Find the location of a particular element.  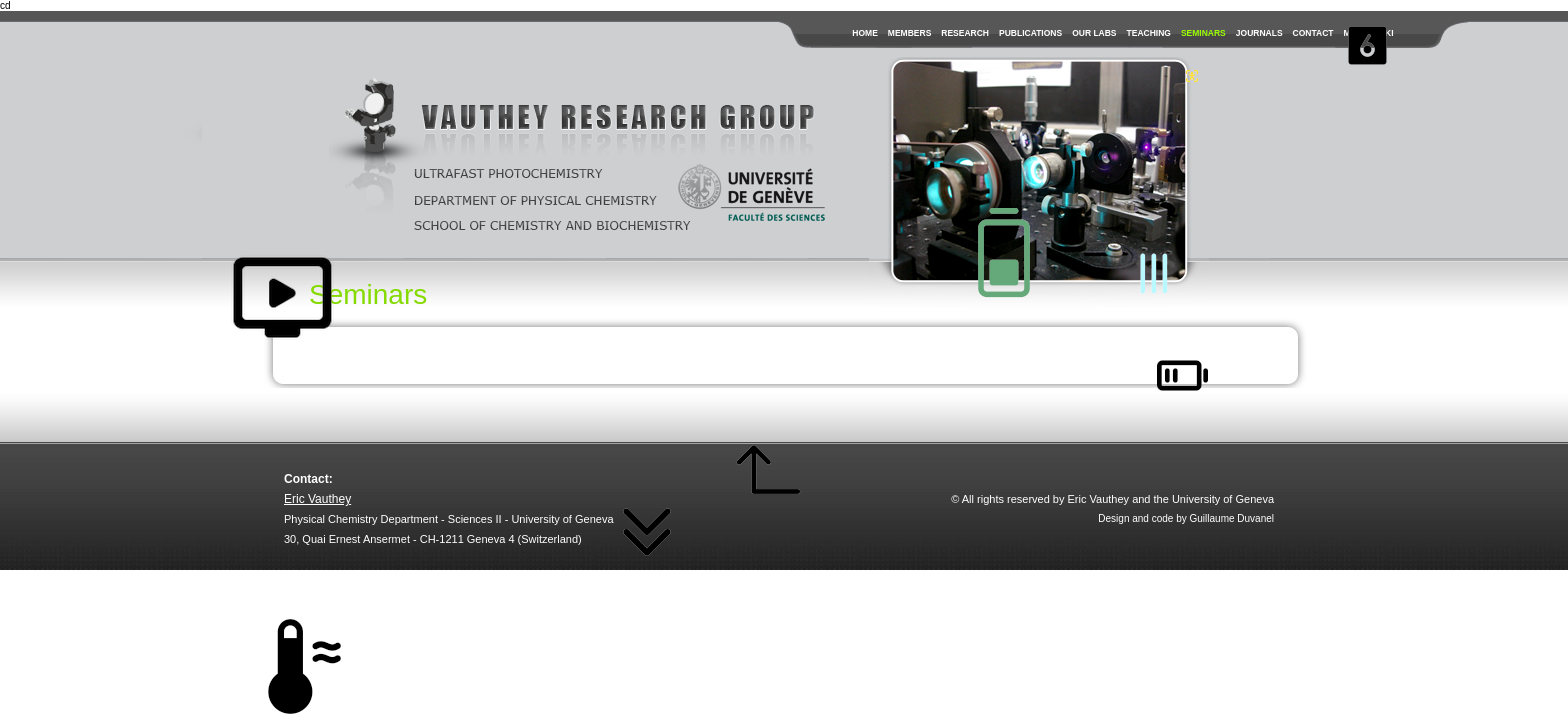

indicates medium battery level is located at coordinates (1004, 254).